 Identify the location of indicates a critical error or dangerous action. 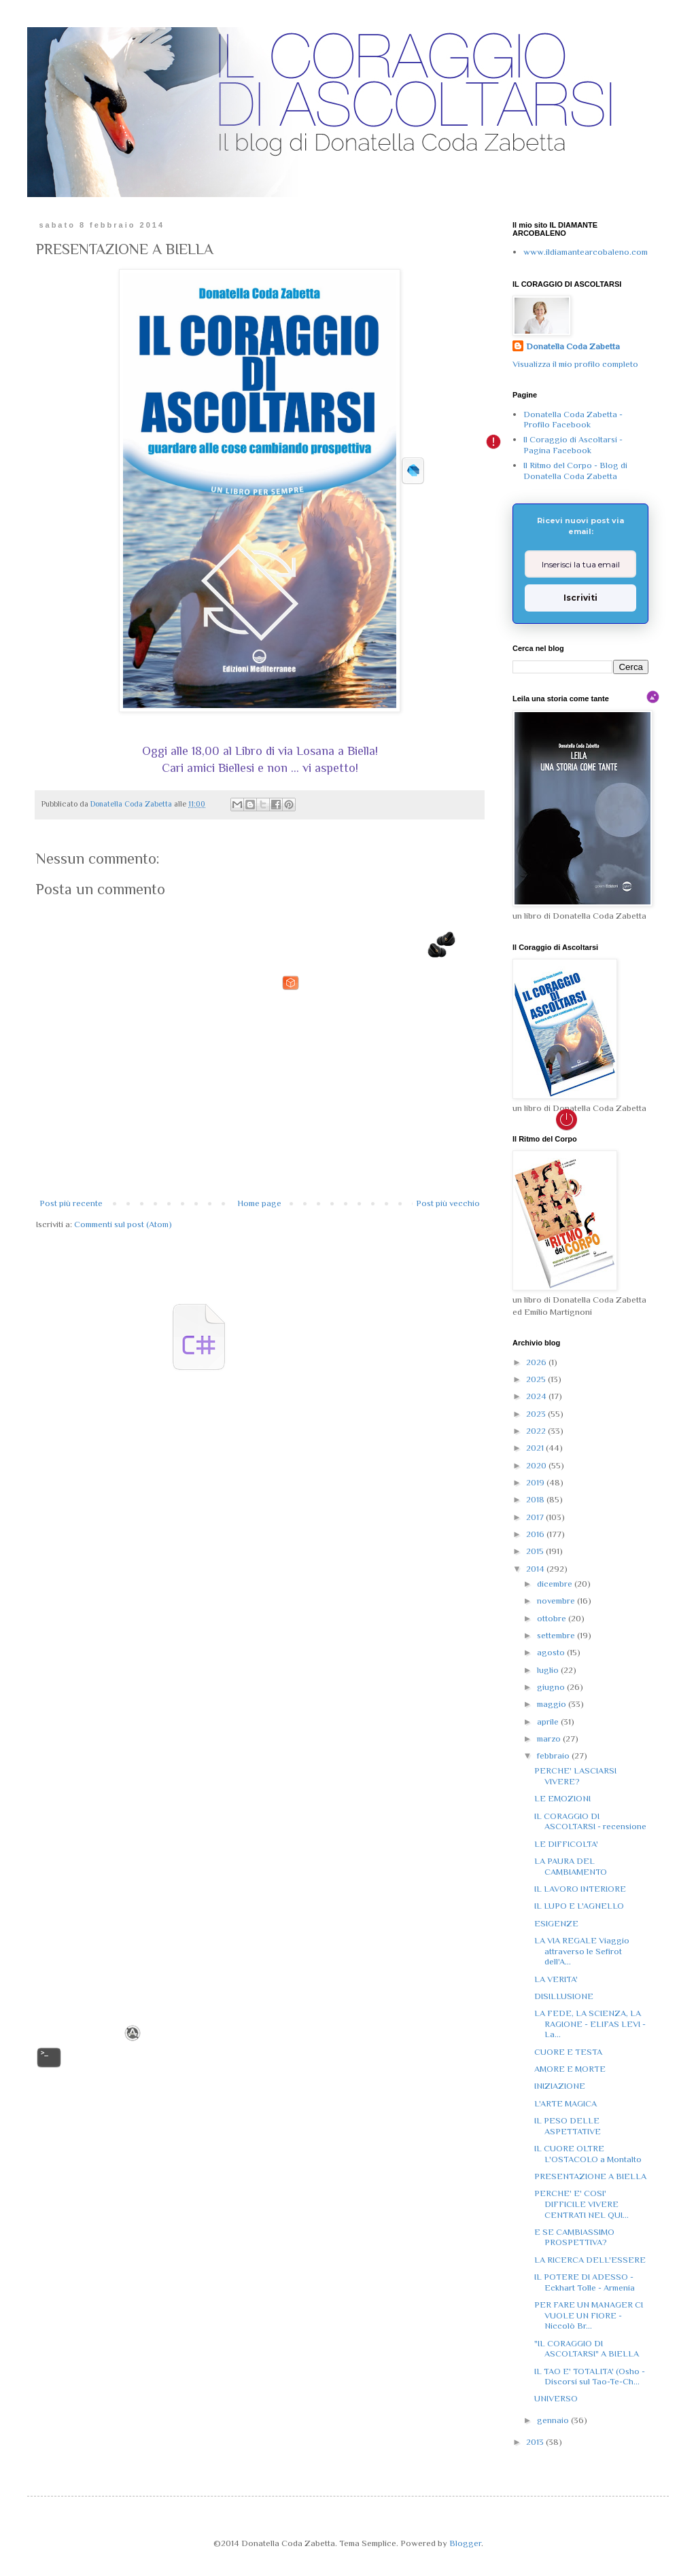
(493, 442).